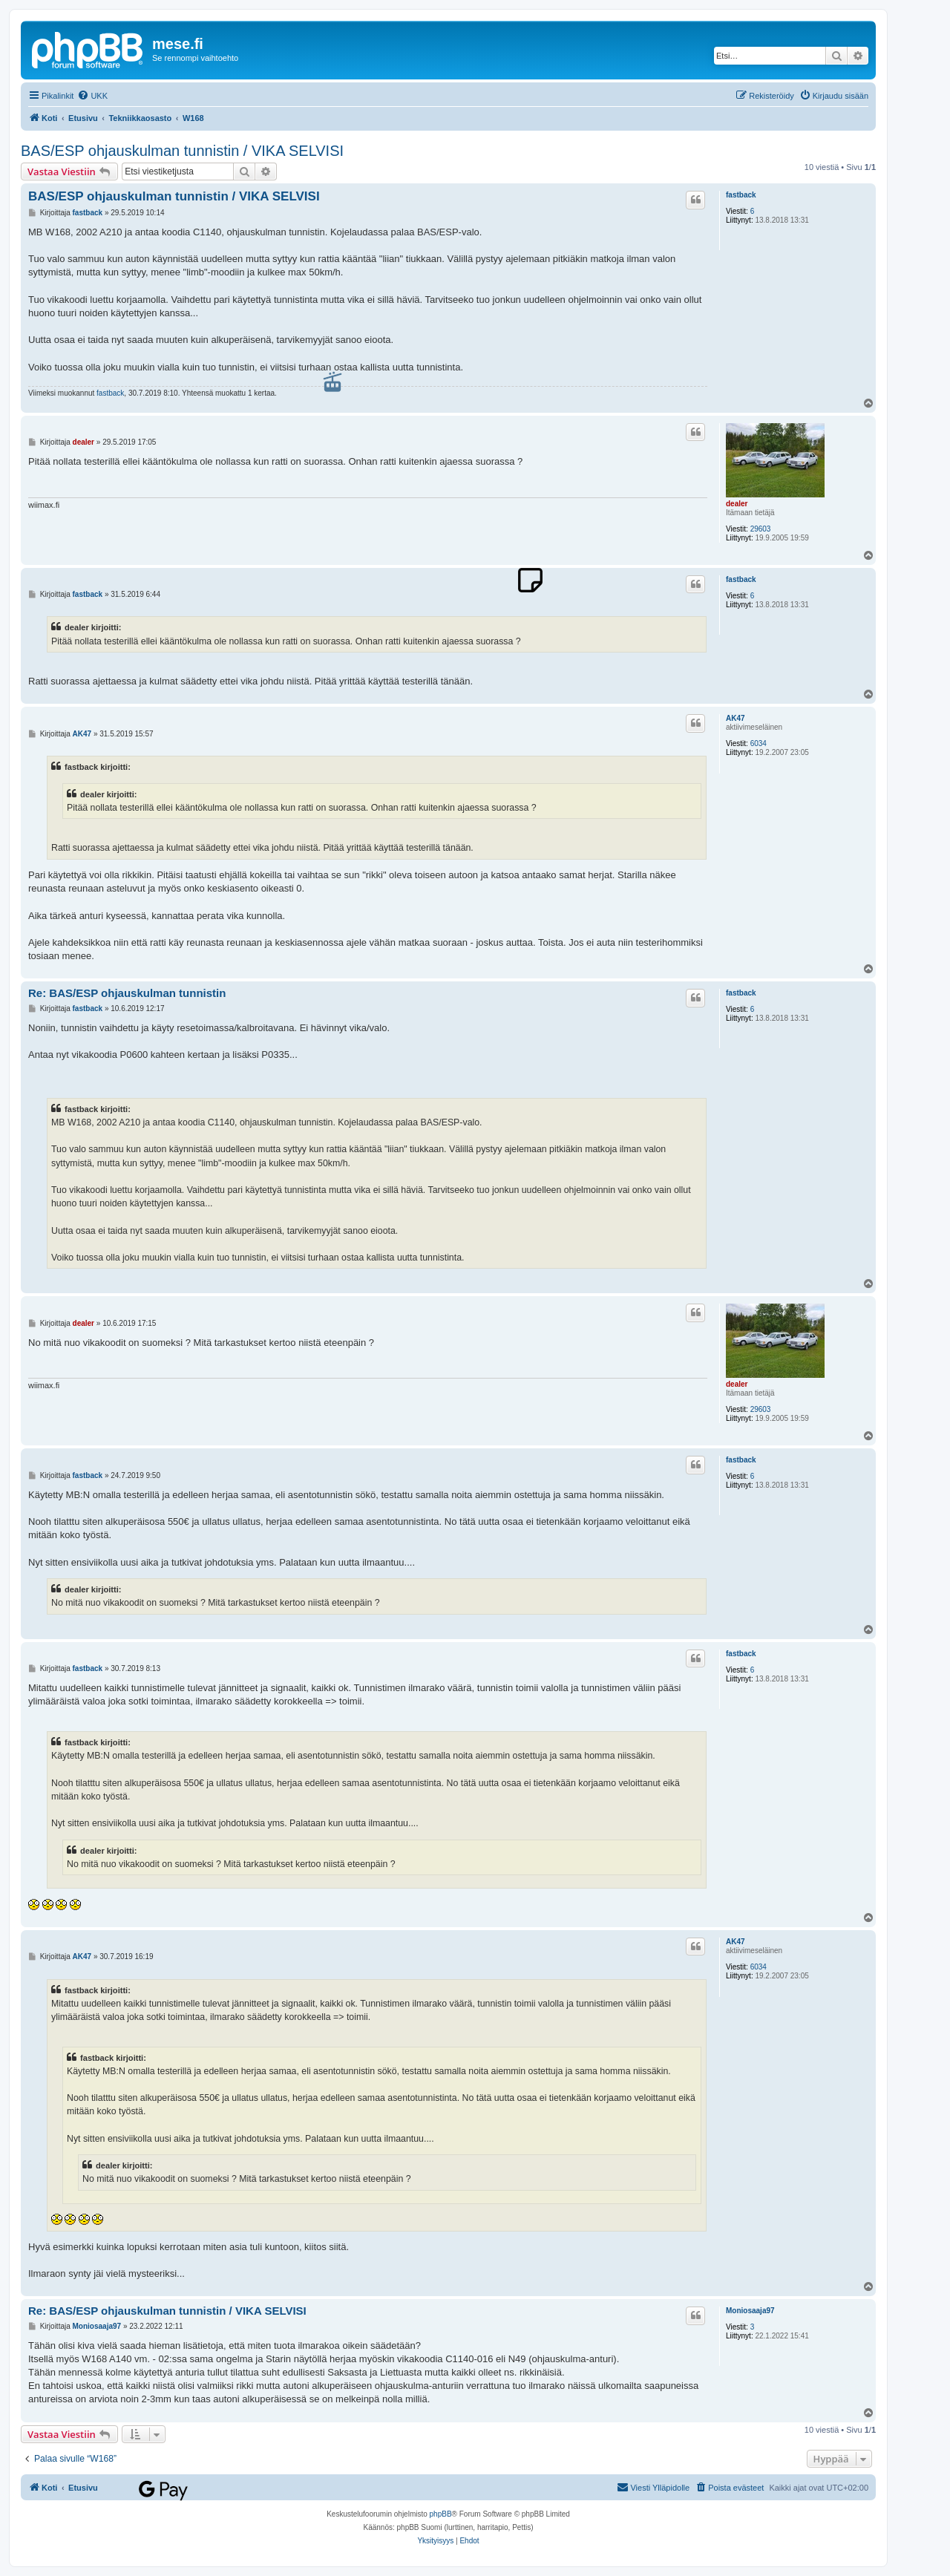  I want to click on pay with google pay, so click(163, 2491).